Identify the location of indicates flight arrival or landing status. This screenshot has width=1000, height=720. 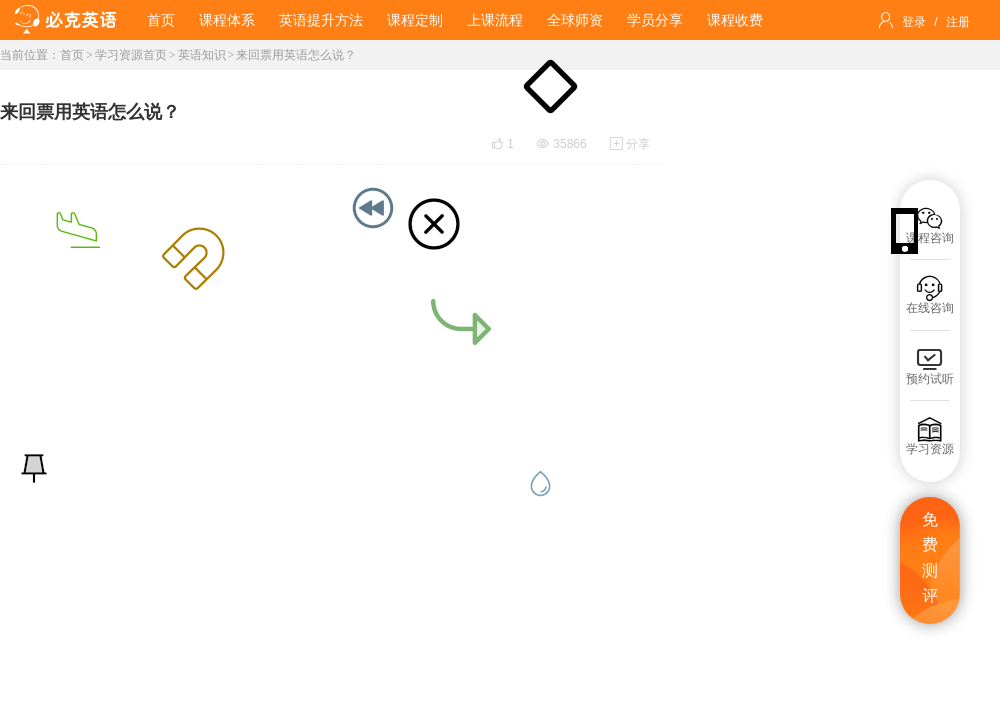
(76, 230).